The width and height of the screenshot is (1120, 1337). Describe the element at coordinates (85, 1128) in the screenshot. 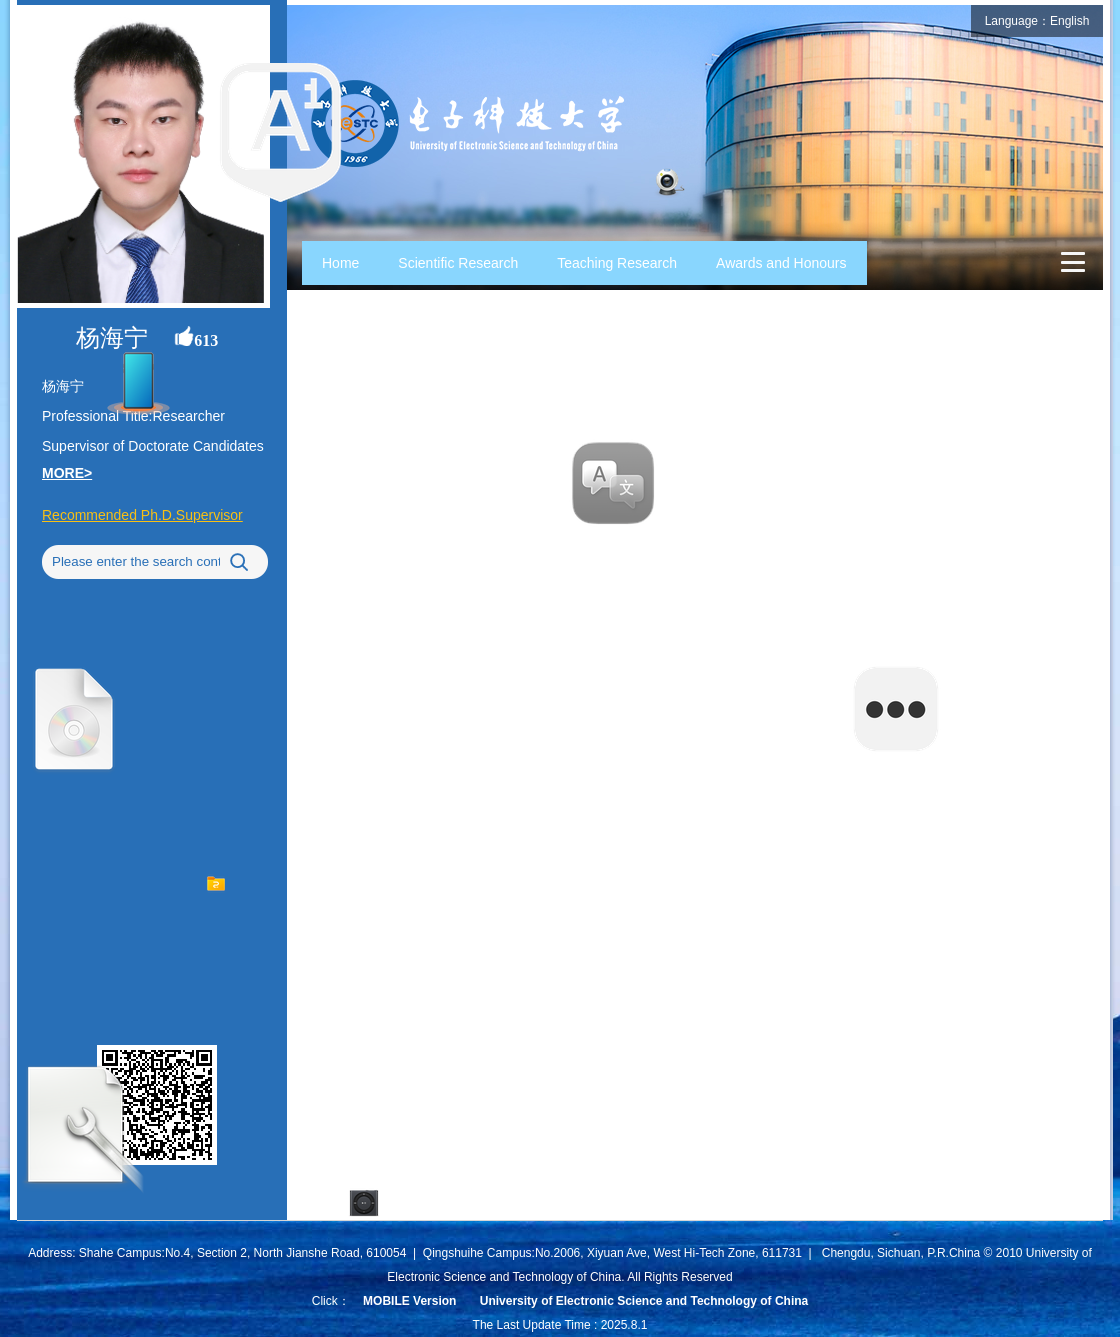

I see `view or edit document properties` at that location.